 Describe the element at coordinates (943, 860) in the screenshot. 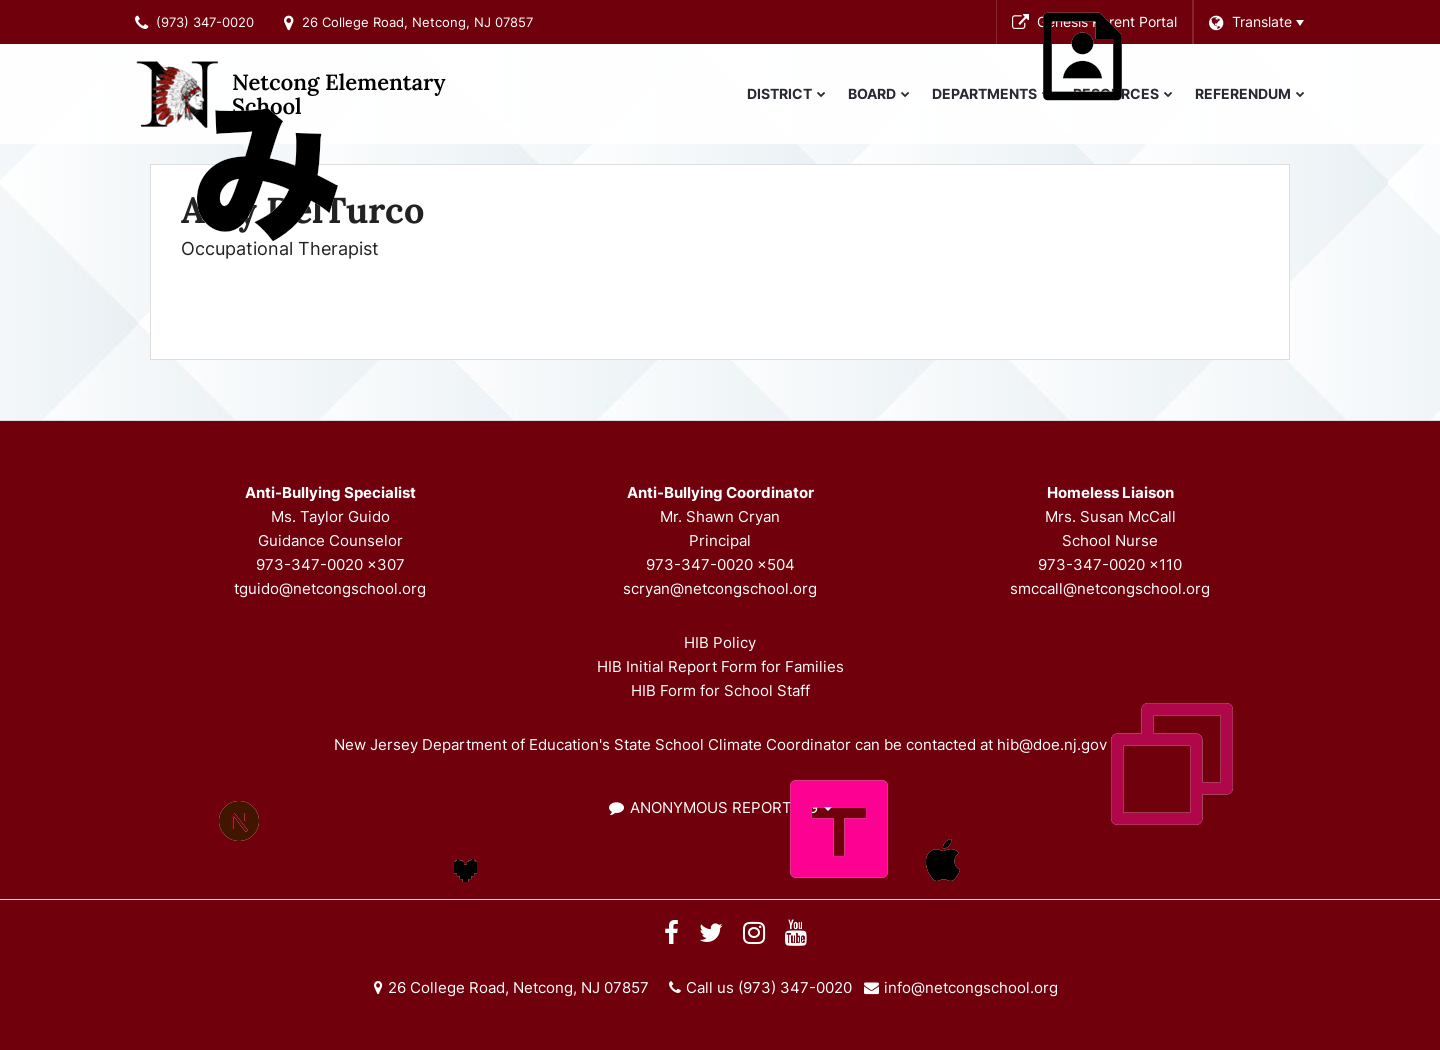

I see `apple brand or product indicator` at that location.